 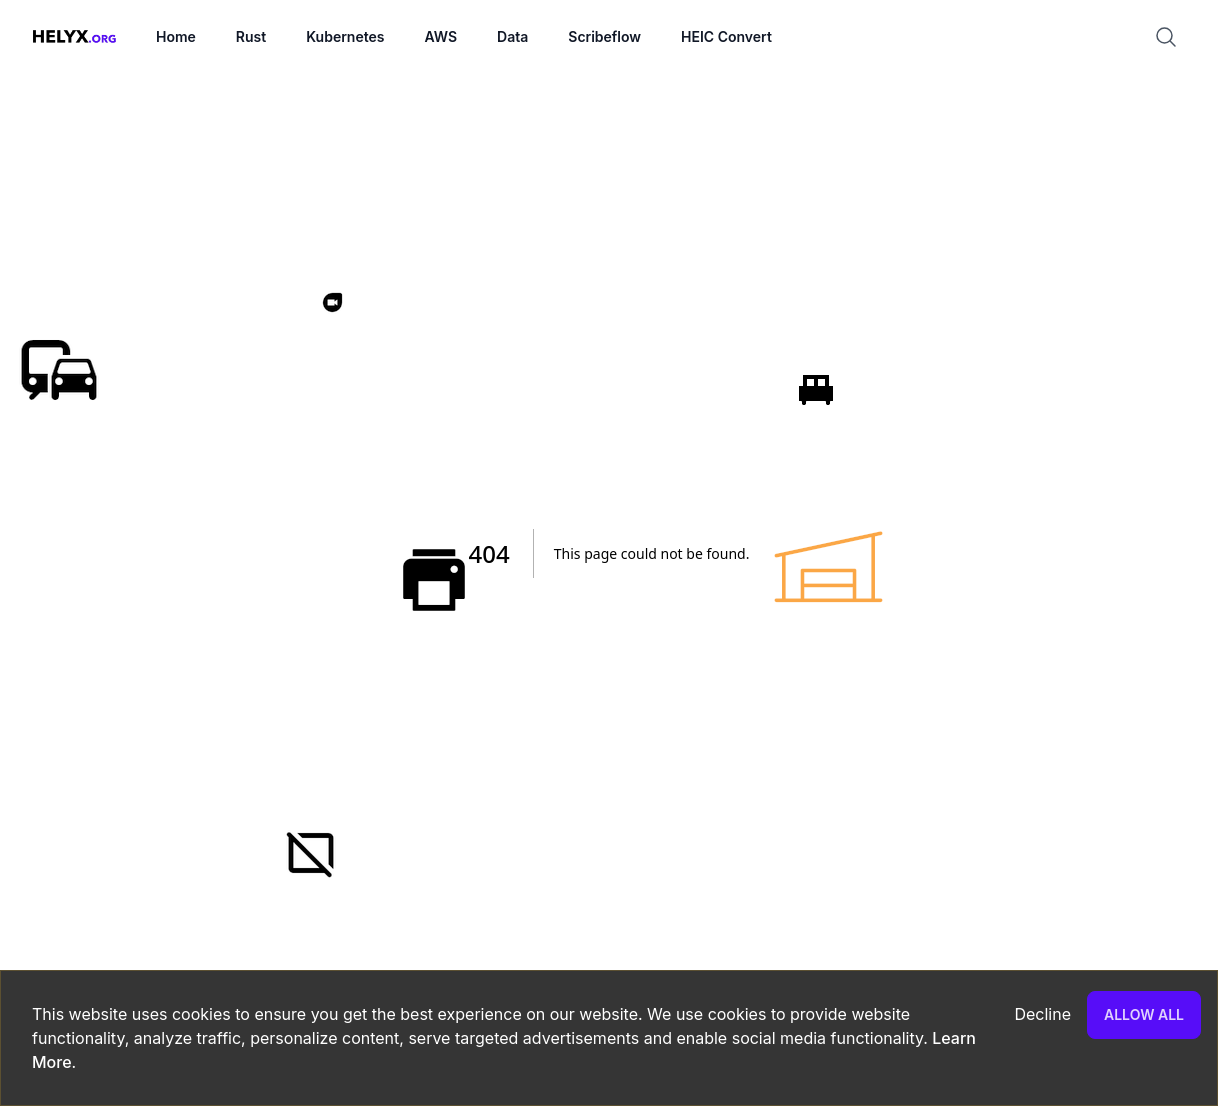 I want to click on print this document, so click(x=434, y=580).